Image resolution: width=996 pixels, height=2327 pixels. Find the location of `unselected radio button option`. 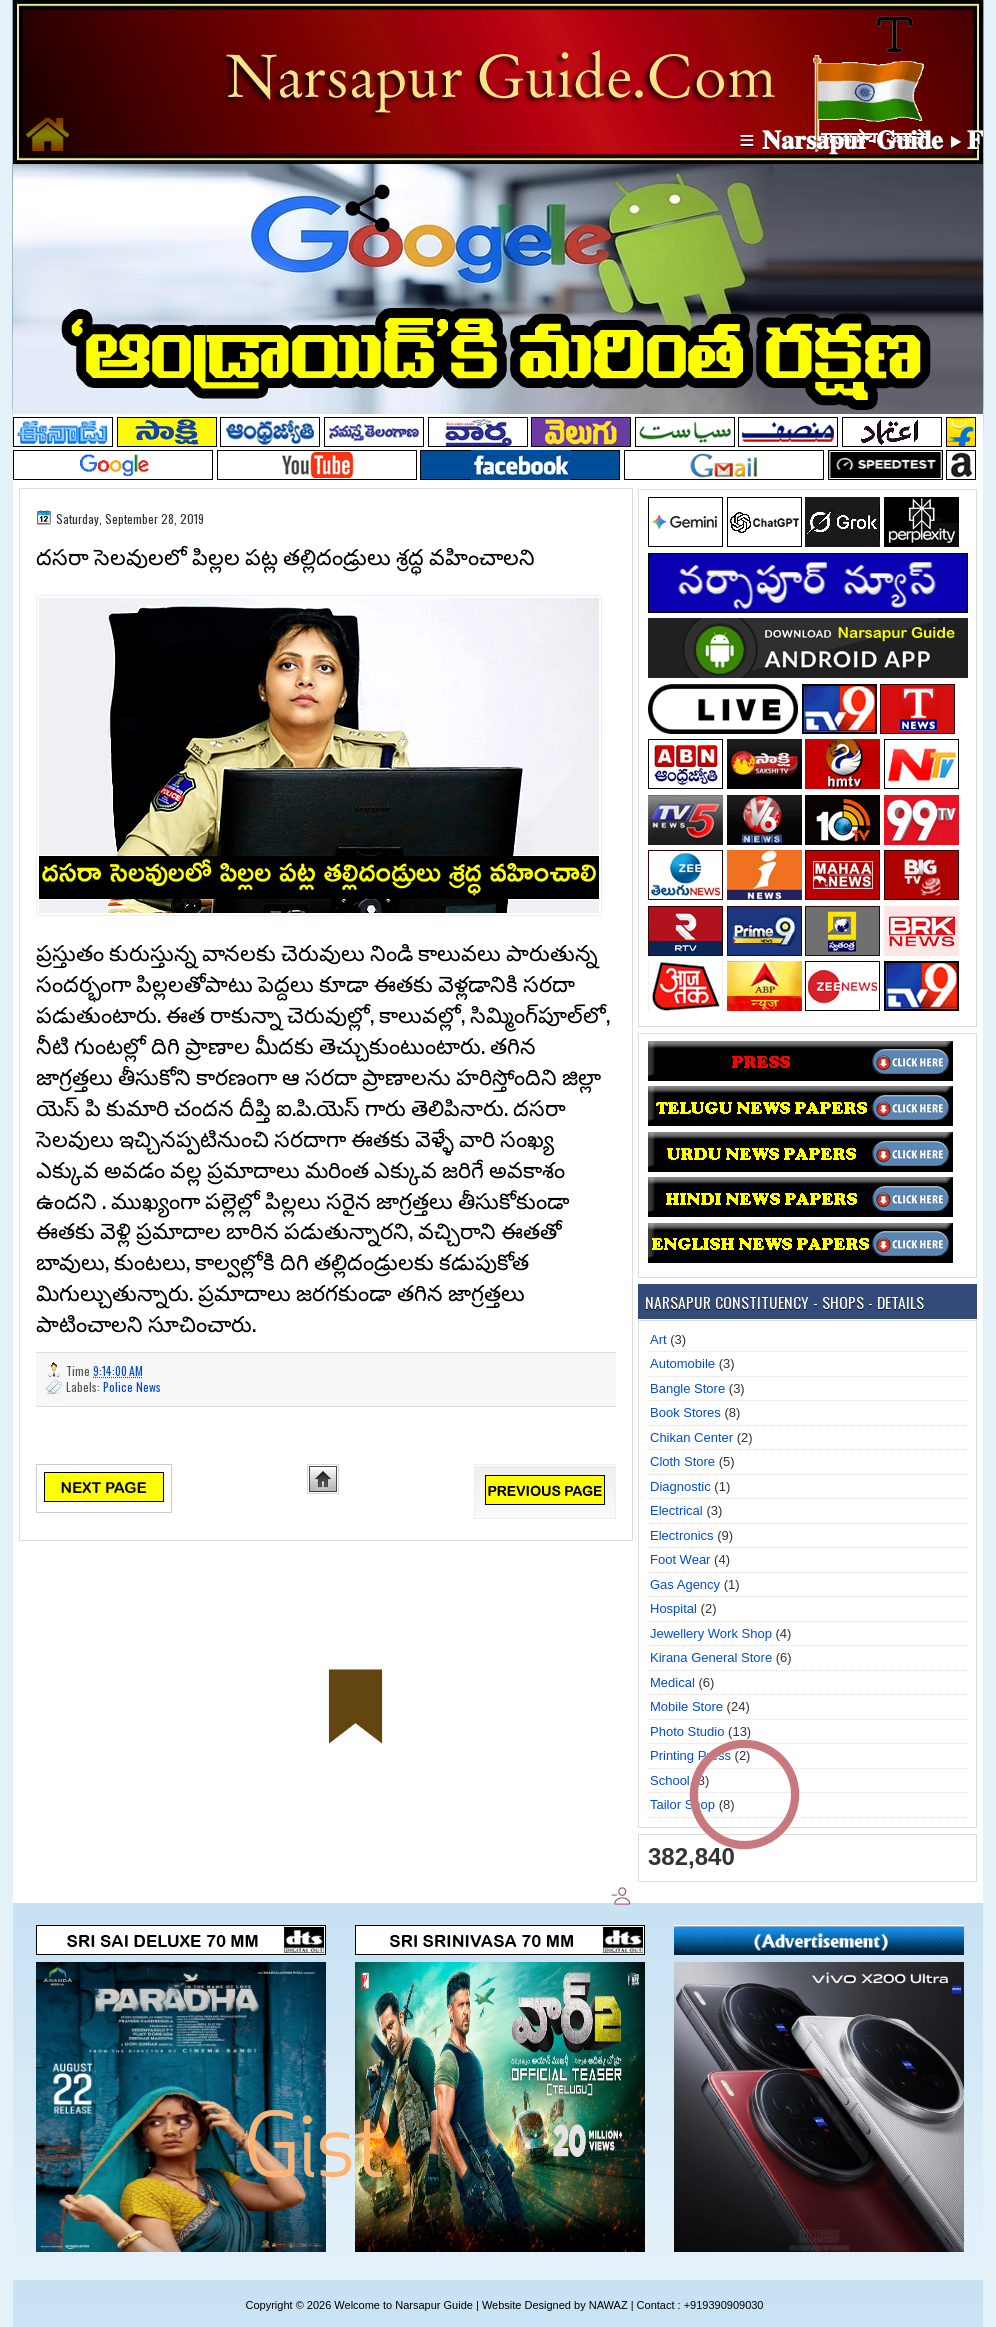

unselected radio button option is located at coordinates (744, 1794).